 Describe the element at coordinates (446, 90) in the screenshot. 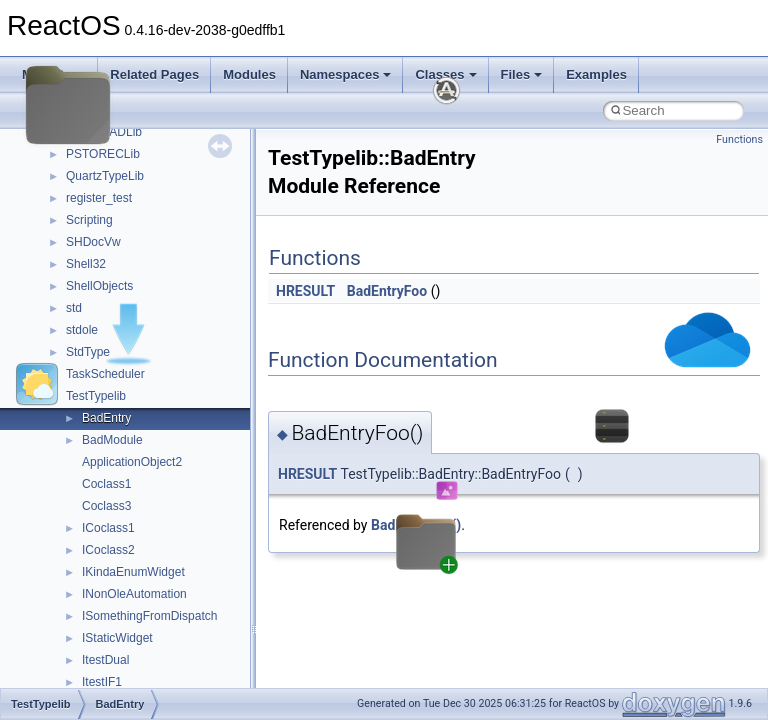

I see `check for available software updates` at that location.